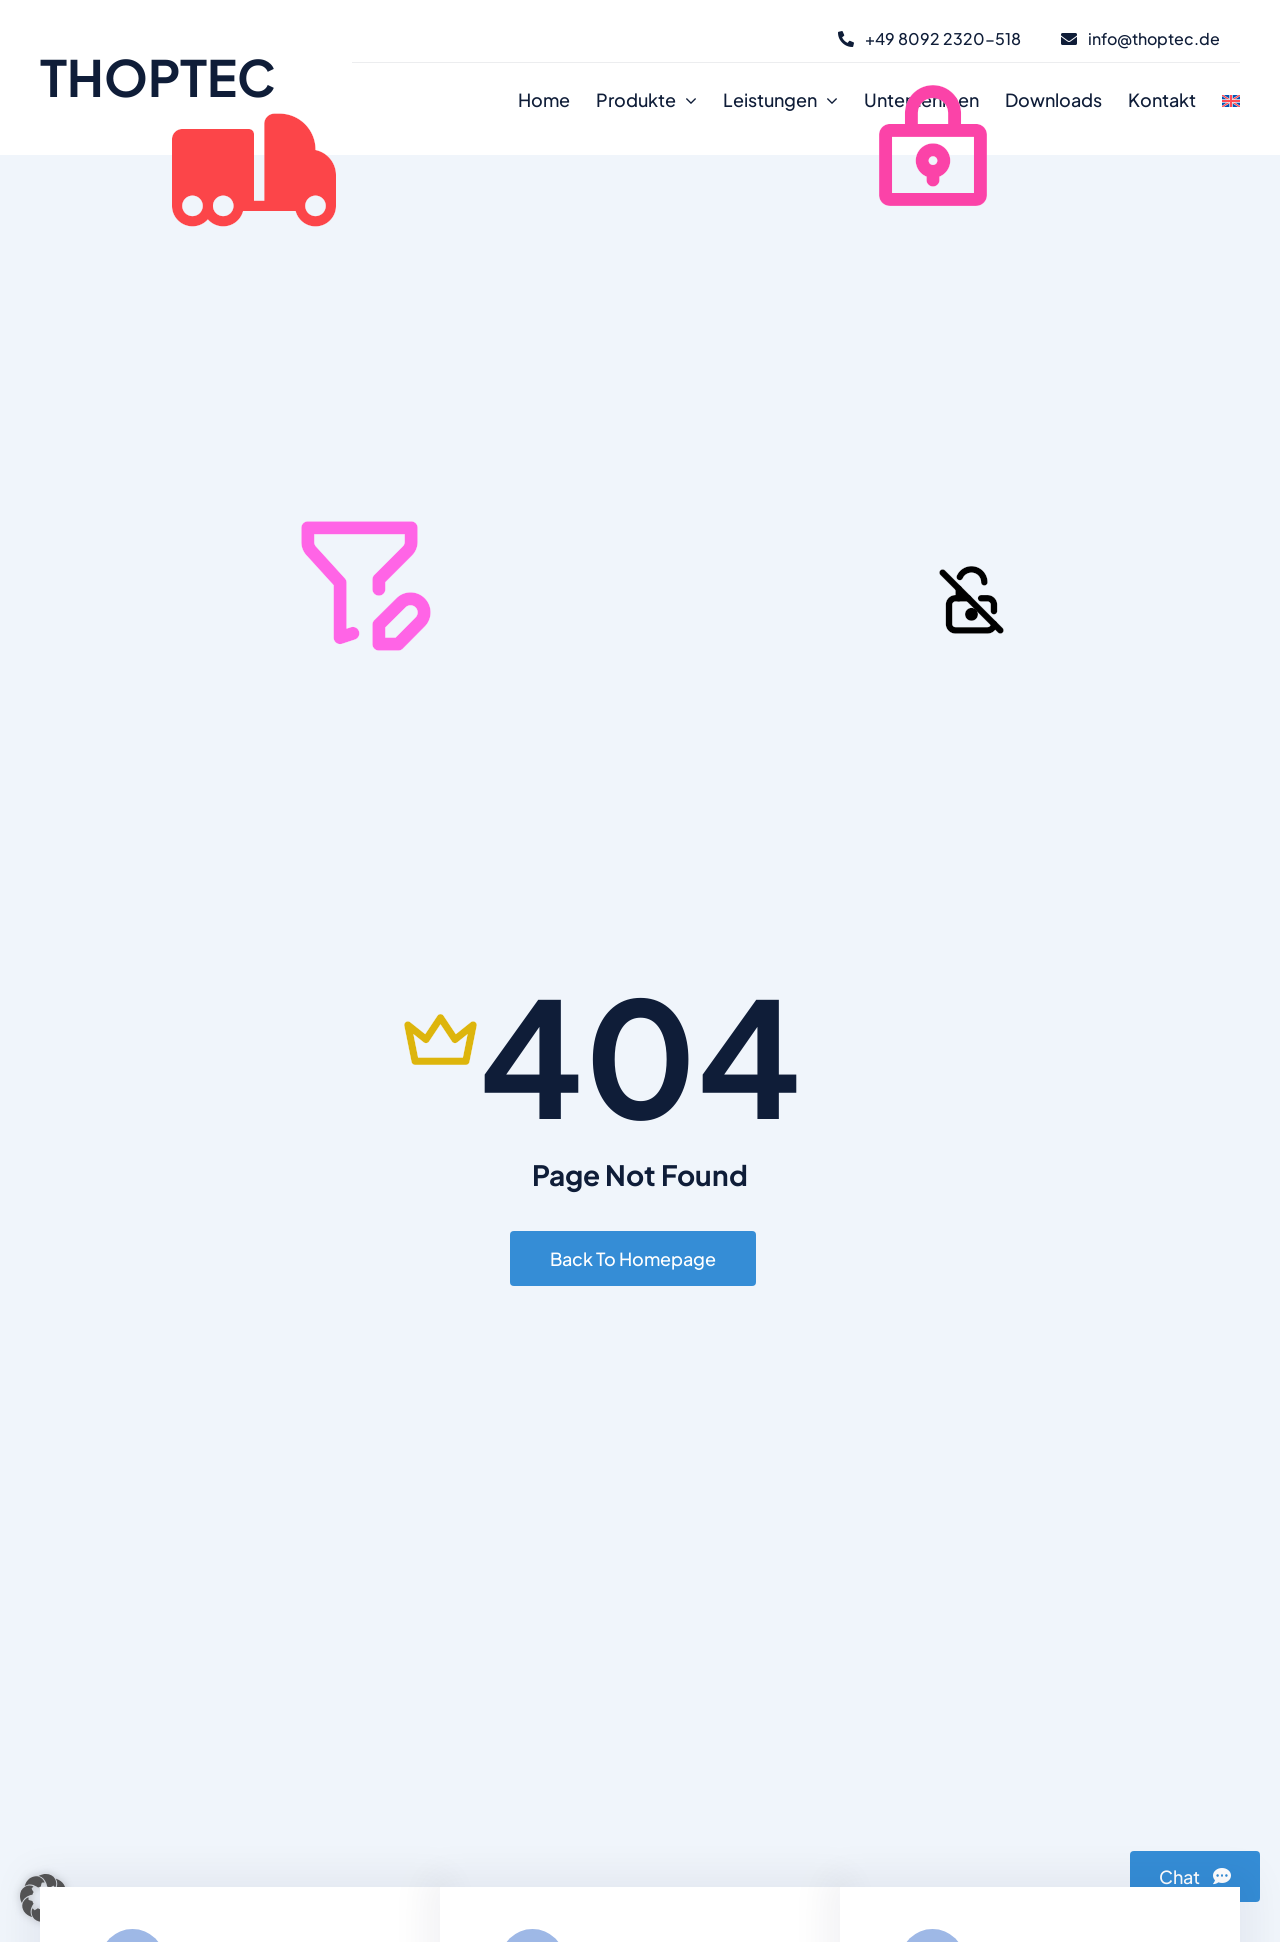  What do you see at coordinates (933, 152) in the screenshot?
I see `access security or password settings` at bounding box center [933, 152].